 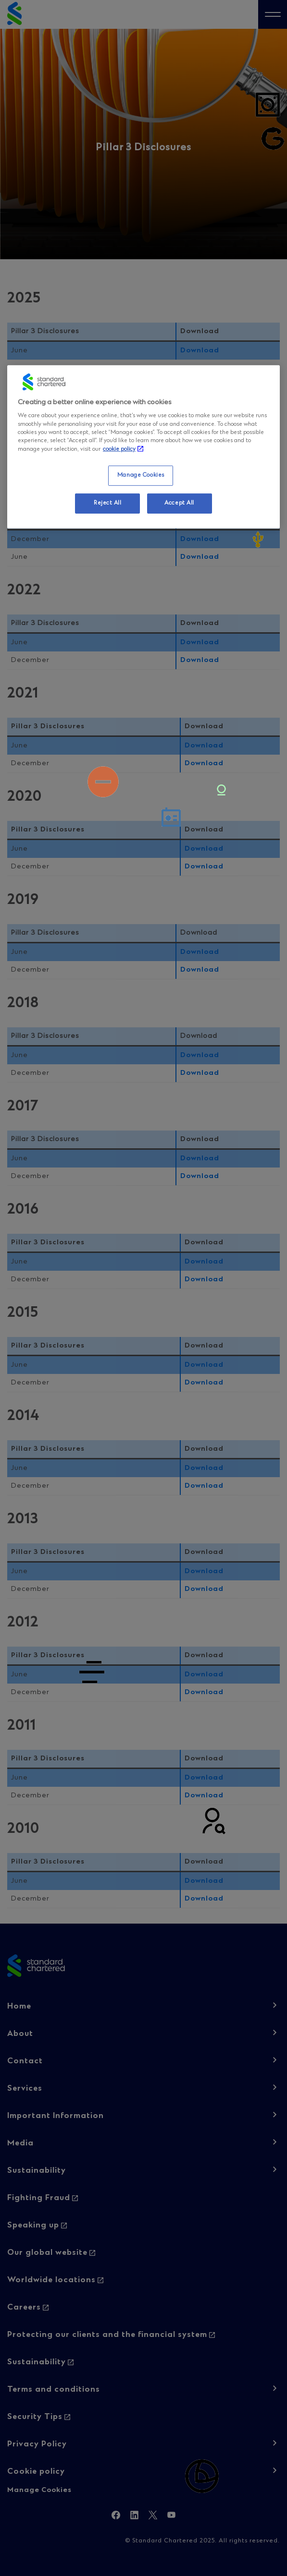 What do you see at coordinates (103, 782) in the screenshot?
I see `indicates a blocked or restricted action` at bounding box center [103, 782].